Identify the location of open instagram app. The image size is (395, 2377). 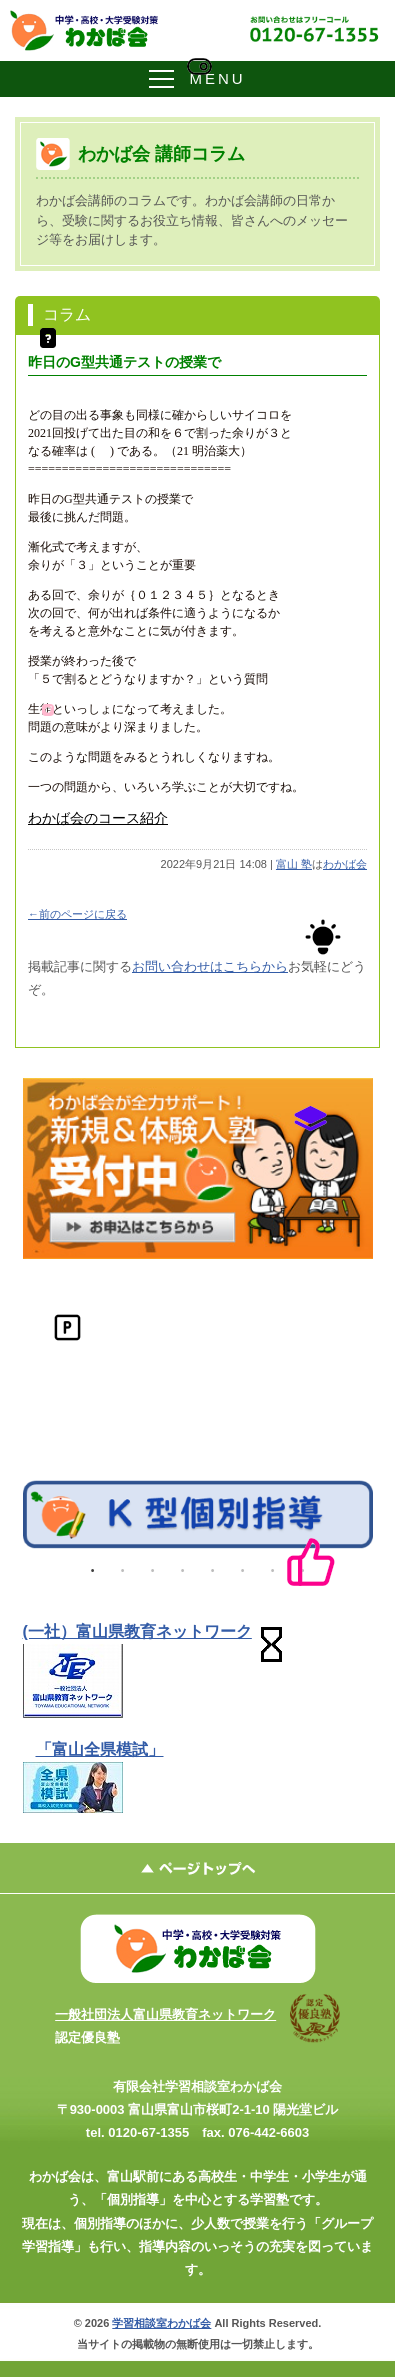
(48, 710).